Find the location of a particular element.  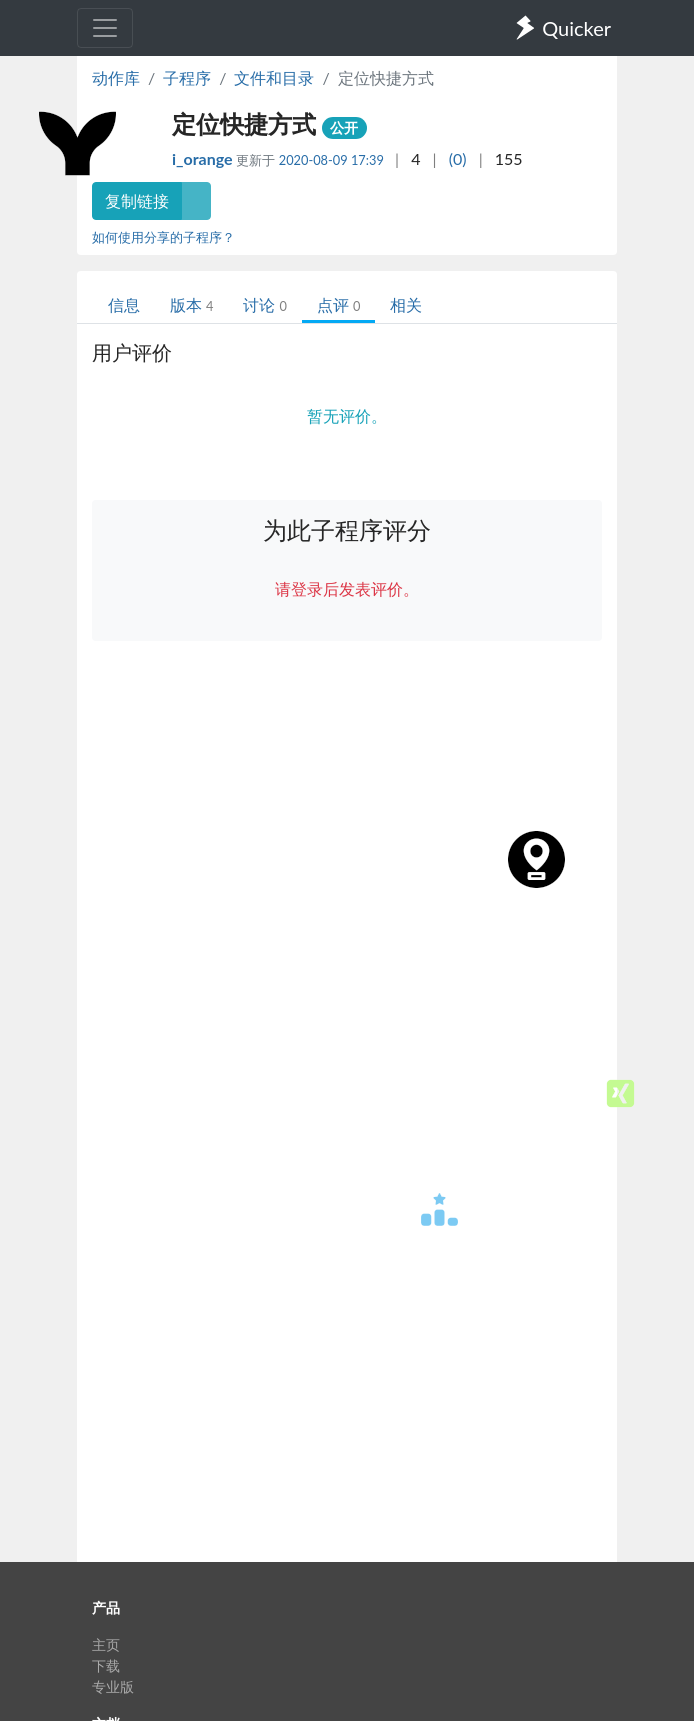

view leaderboard rankings is located at coordinates (439, 1209).